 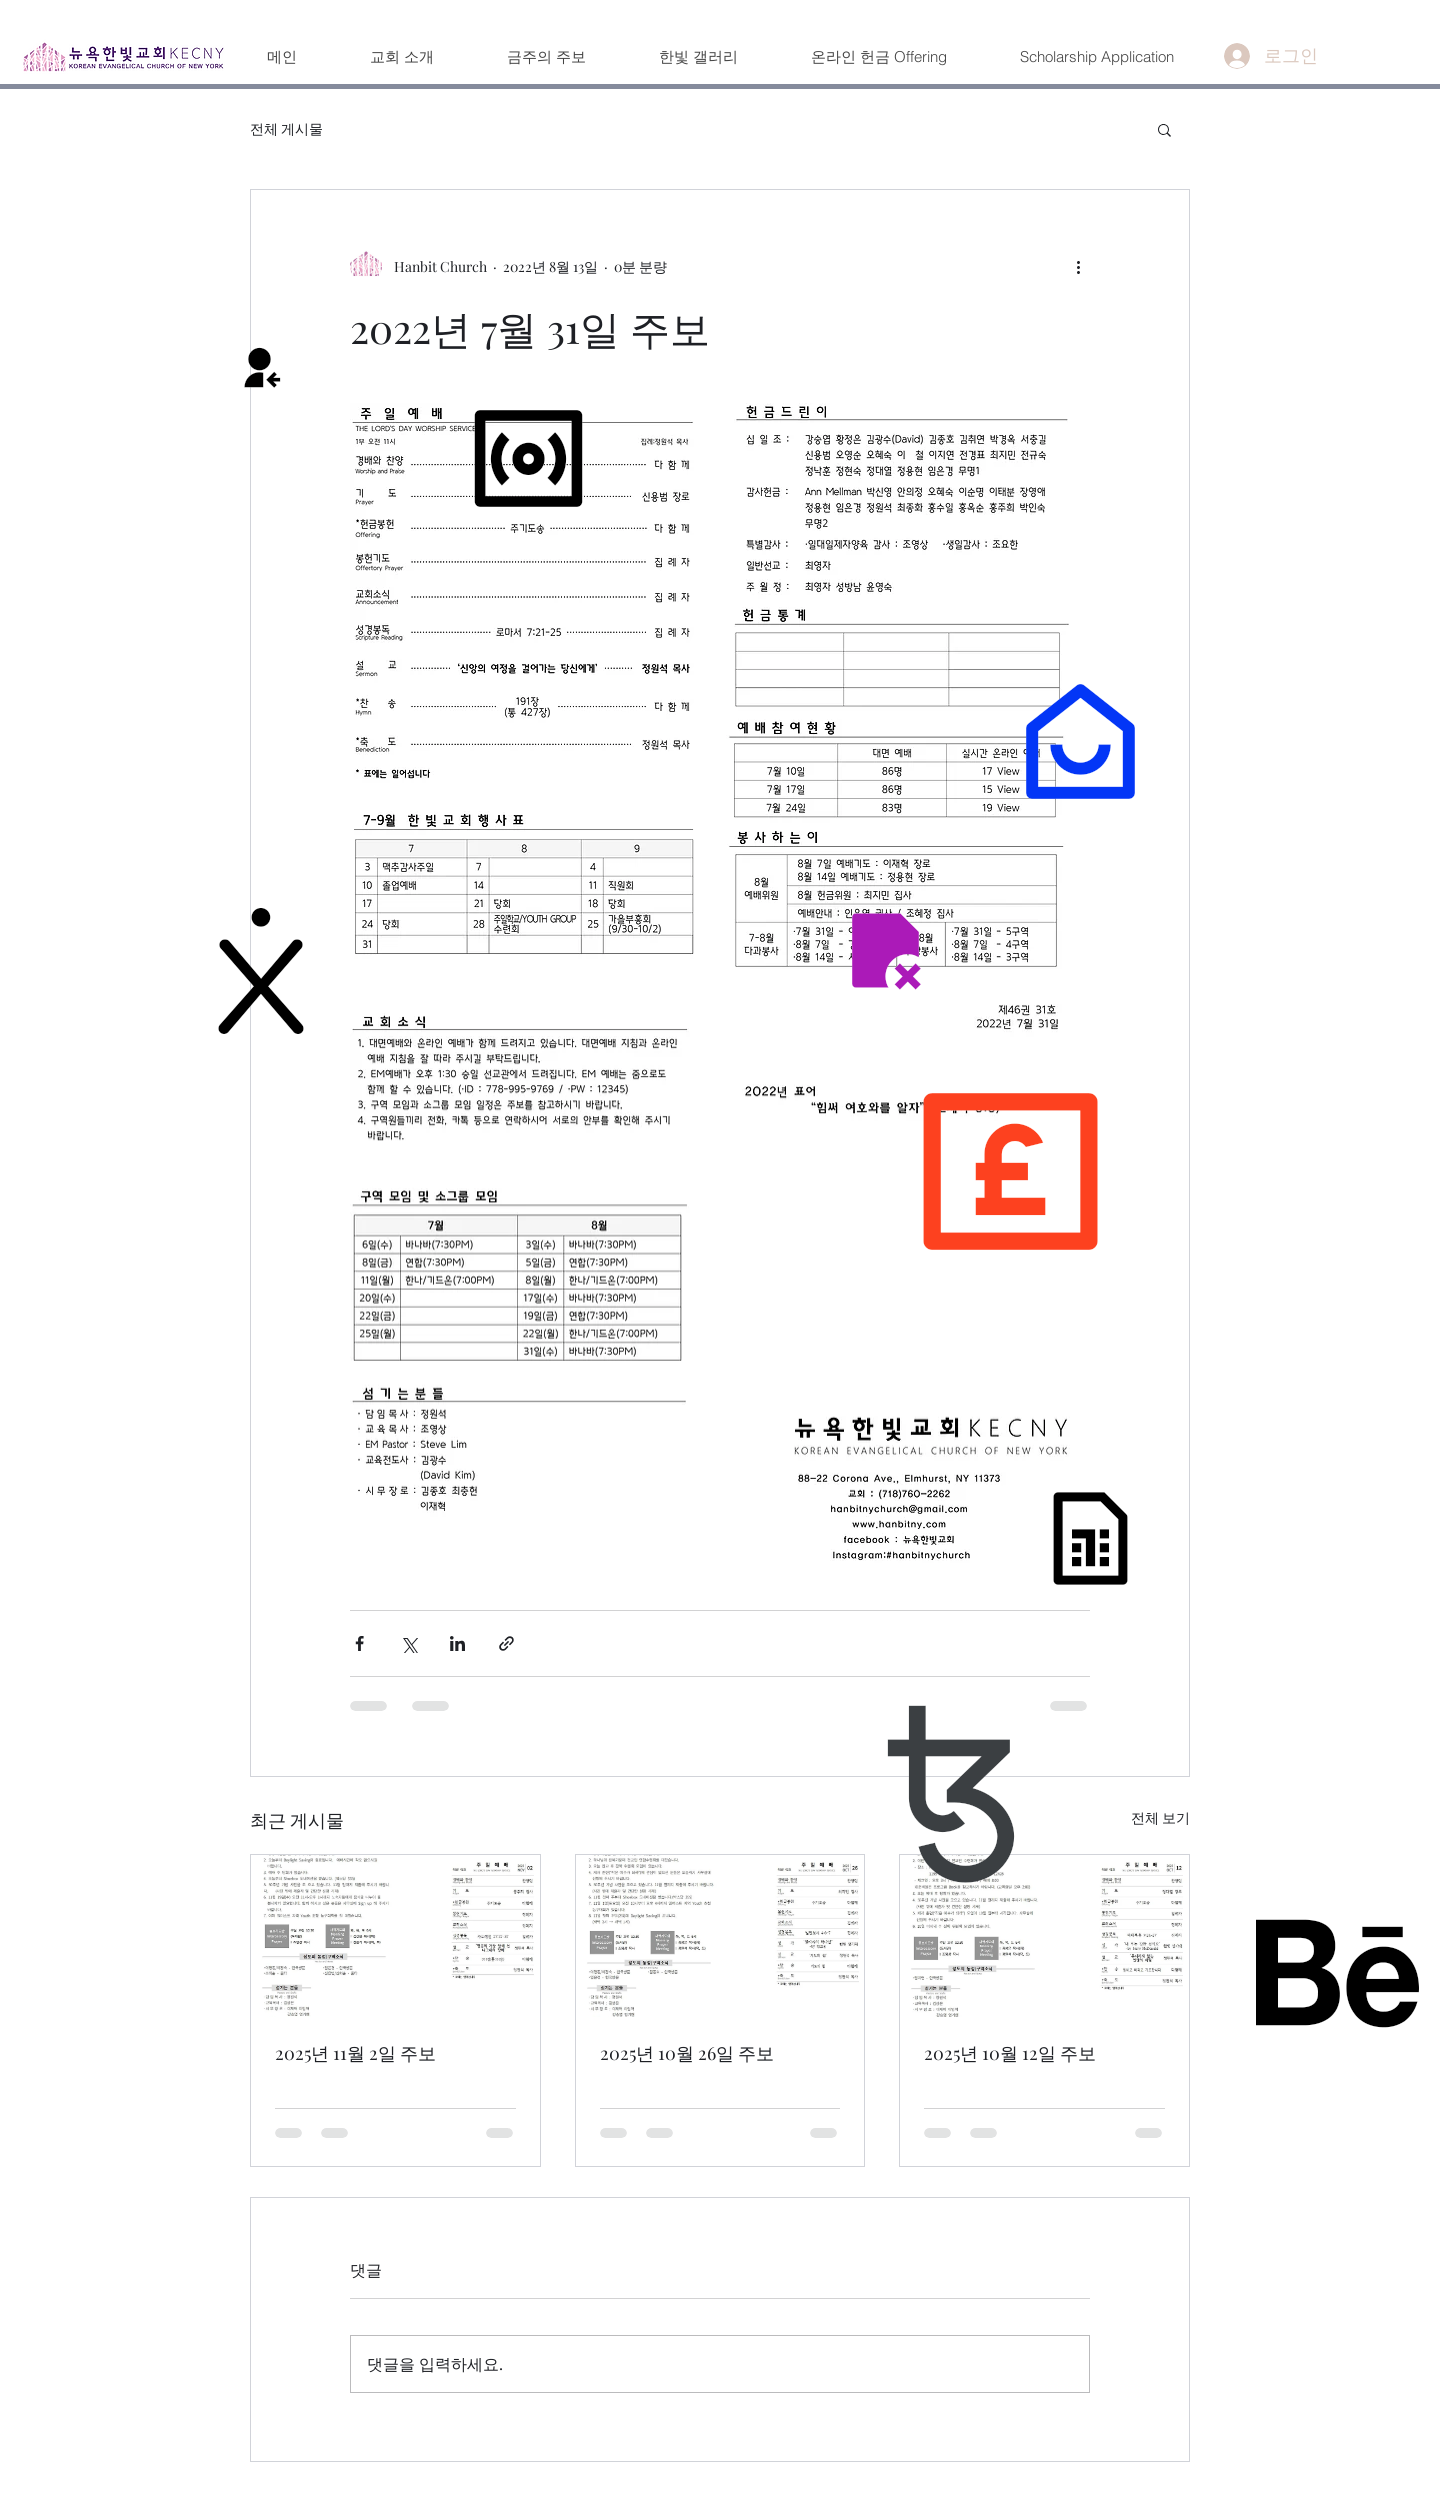 What do you see at coordinates (1090, 1538) in the screenshot?
I see `view sim card information` at bounding box center [1090, 1538].